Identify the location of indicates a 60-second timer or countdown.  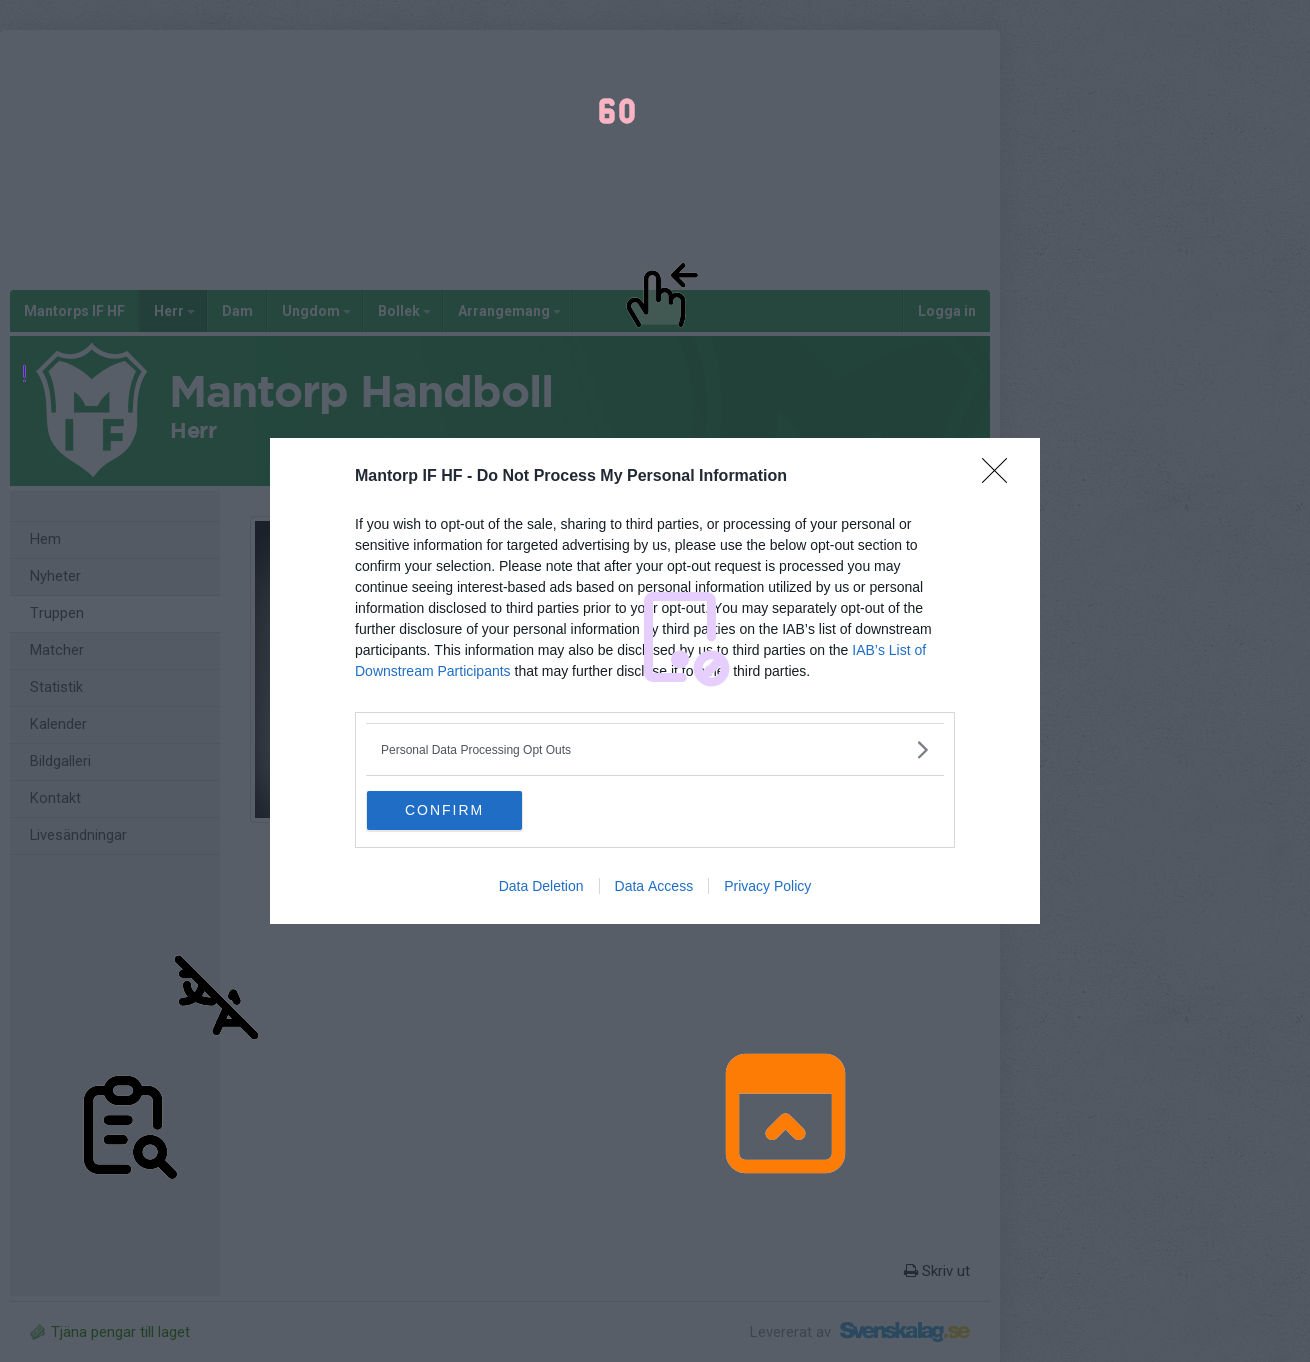
(617, 111).